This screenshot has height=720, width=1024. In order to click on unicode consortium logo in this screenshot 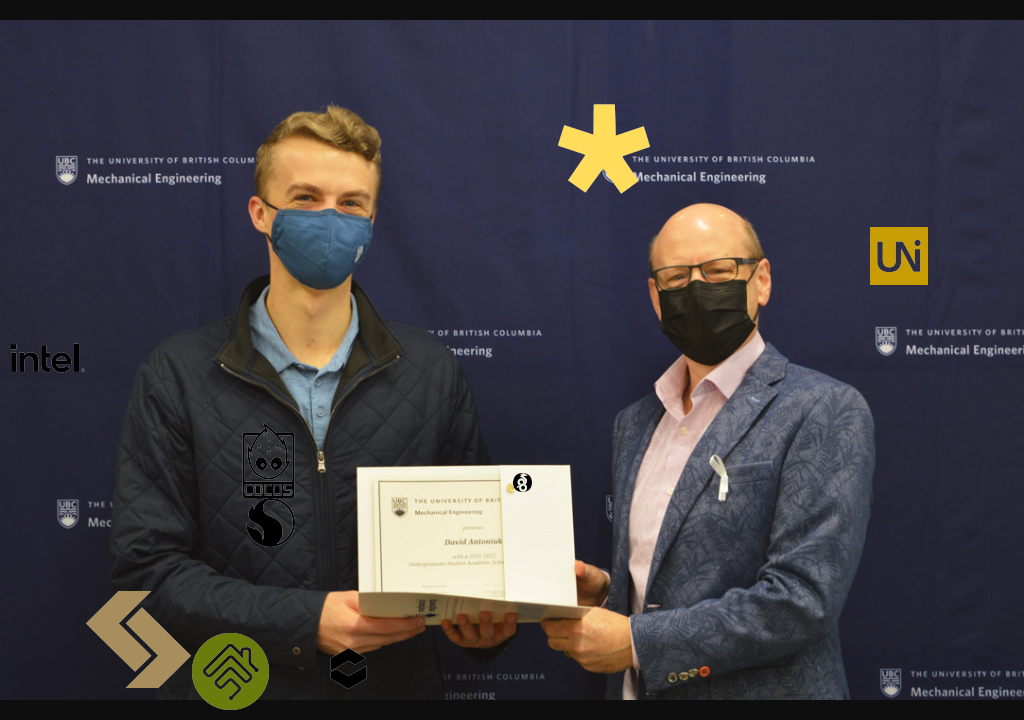, I will do `click(899, 256)`.